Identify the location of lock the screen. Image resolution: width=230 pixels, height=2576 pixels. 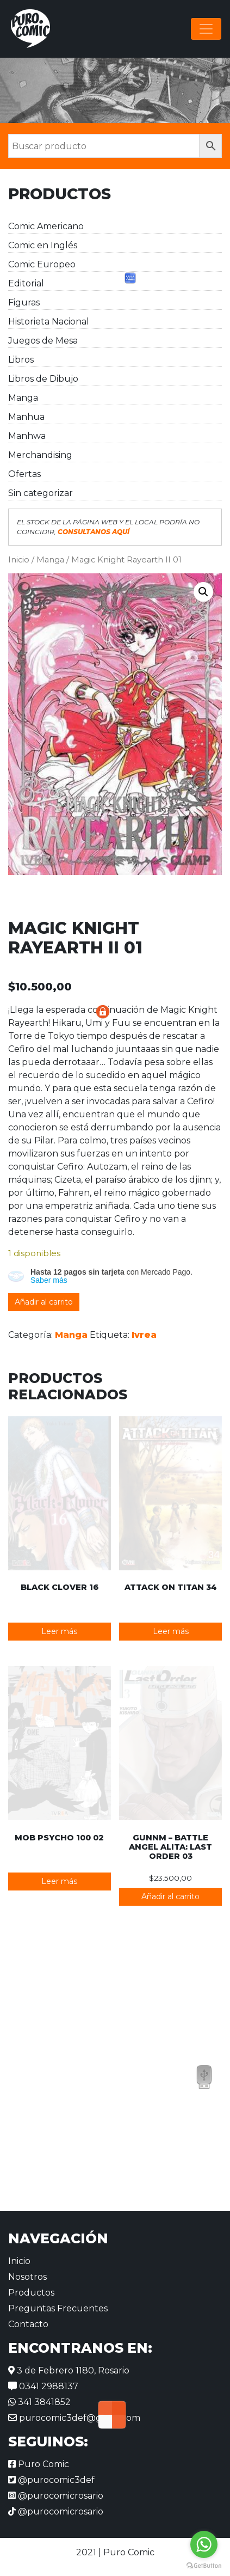
(103, 1012).